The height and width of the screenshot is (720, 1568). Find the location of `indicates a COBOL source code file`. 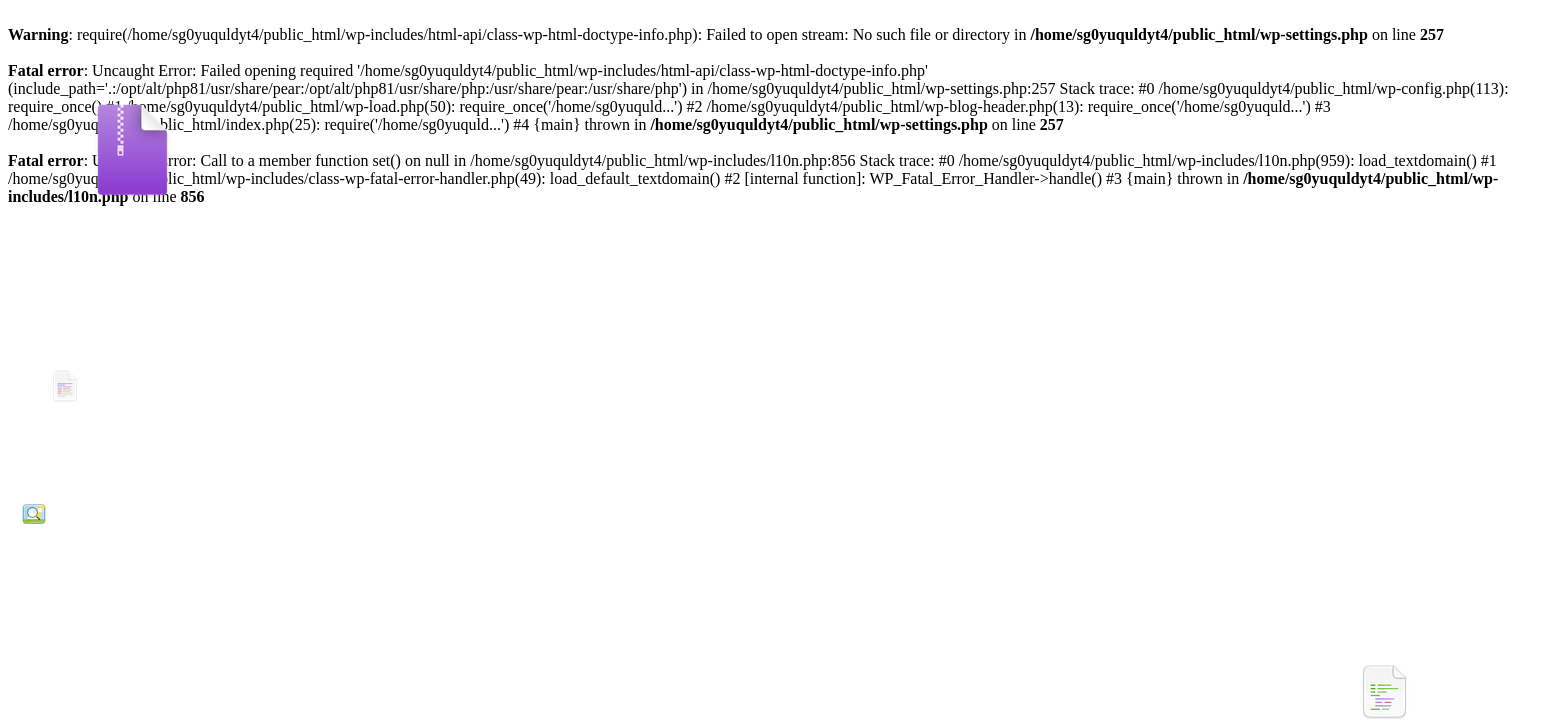

indicates a COBOL source code file is located at coordinates (1384, 691).